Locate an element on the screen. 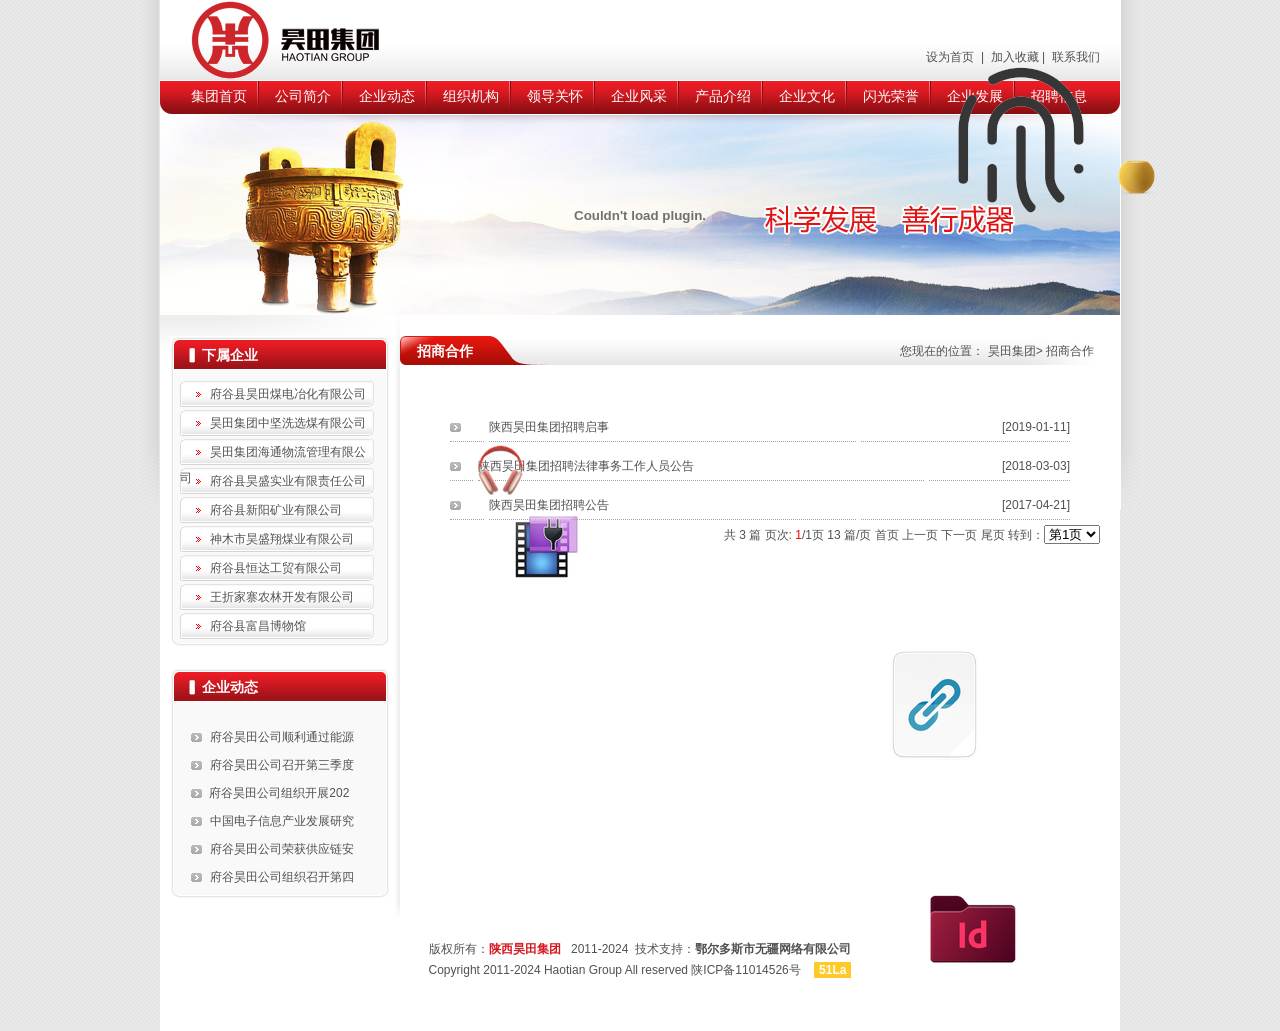  a windows internet shortcut file is located at coordinates (934, 704).